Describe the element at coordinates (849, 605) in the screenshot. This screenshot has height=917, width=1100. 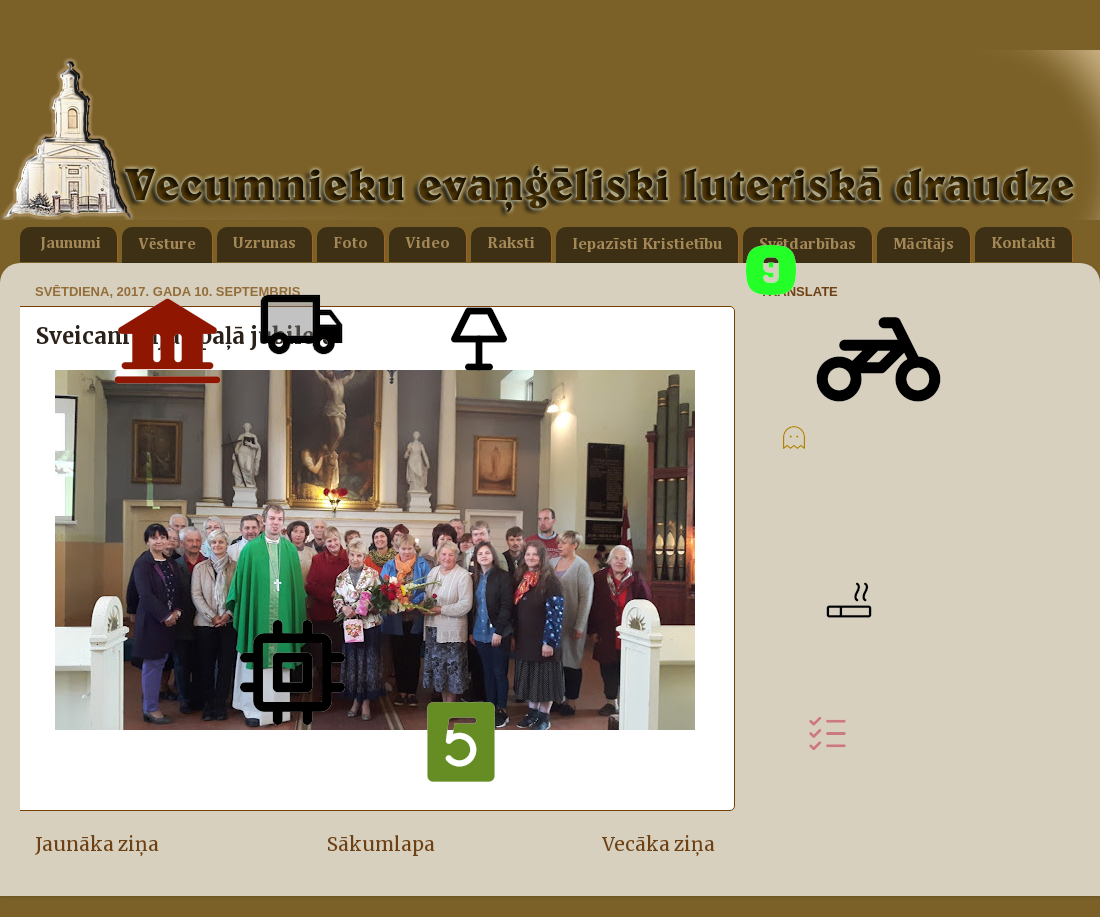
I see `indicates a designated smoking area` at that location.